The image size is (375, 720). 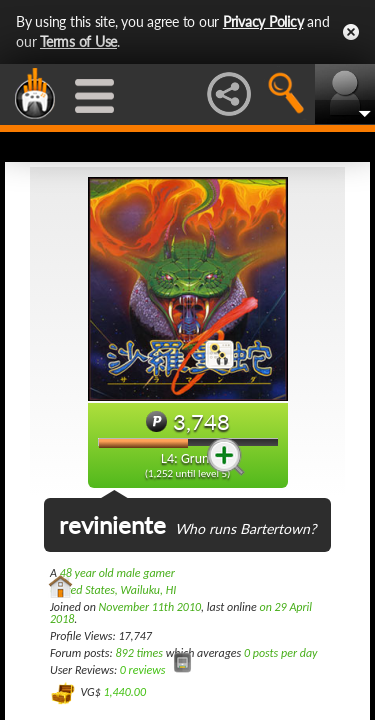 What do you see at coordinates (226, 457) in the screenshot?
I see `zoom in on file or document content` at bounding box center [226, 457].